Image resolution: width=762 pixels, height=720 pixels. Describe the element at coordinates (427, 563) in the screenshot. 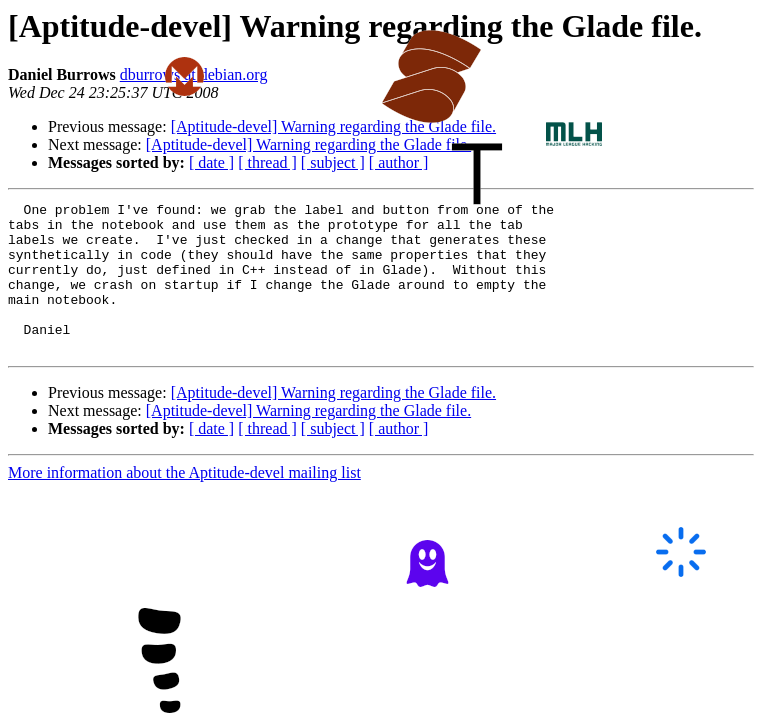

I see `open ghostery privacy browser extension` at that location.